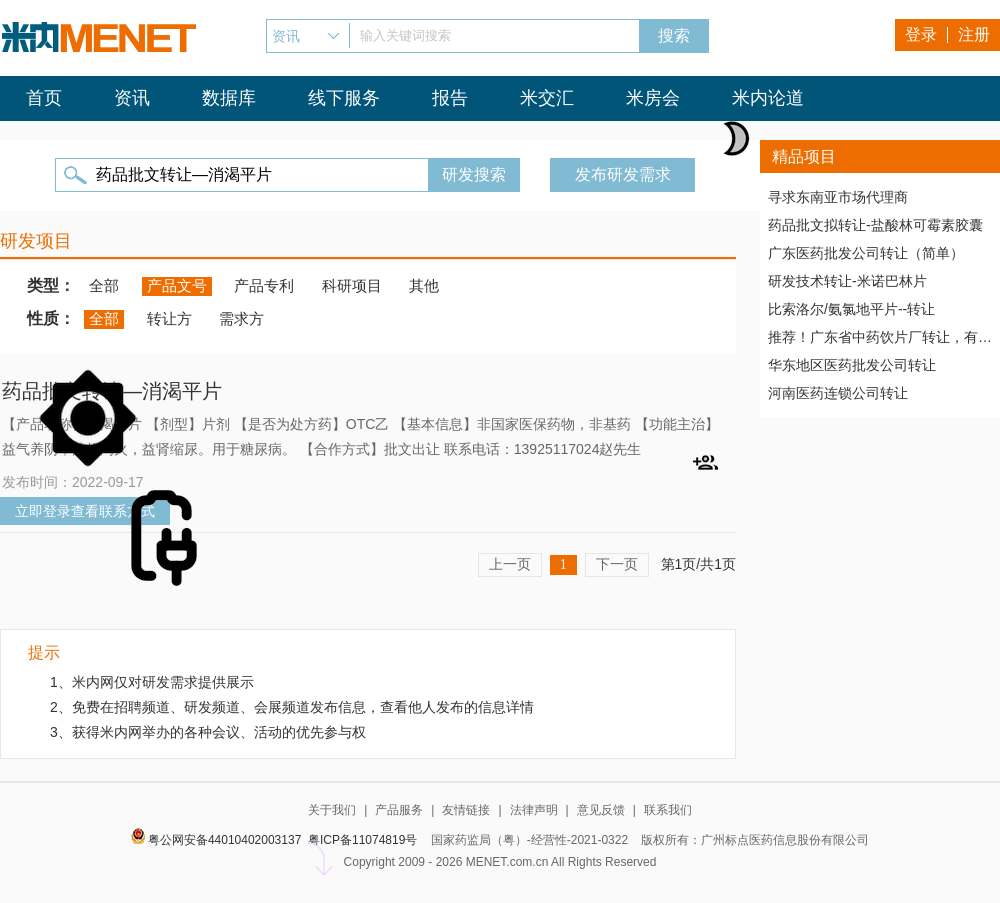  Describe the element at coordinates (320, 859) in the screenshot. I see `indicates a redirect or forward action` at that location.